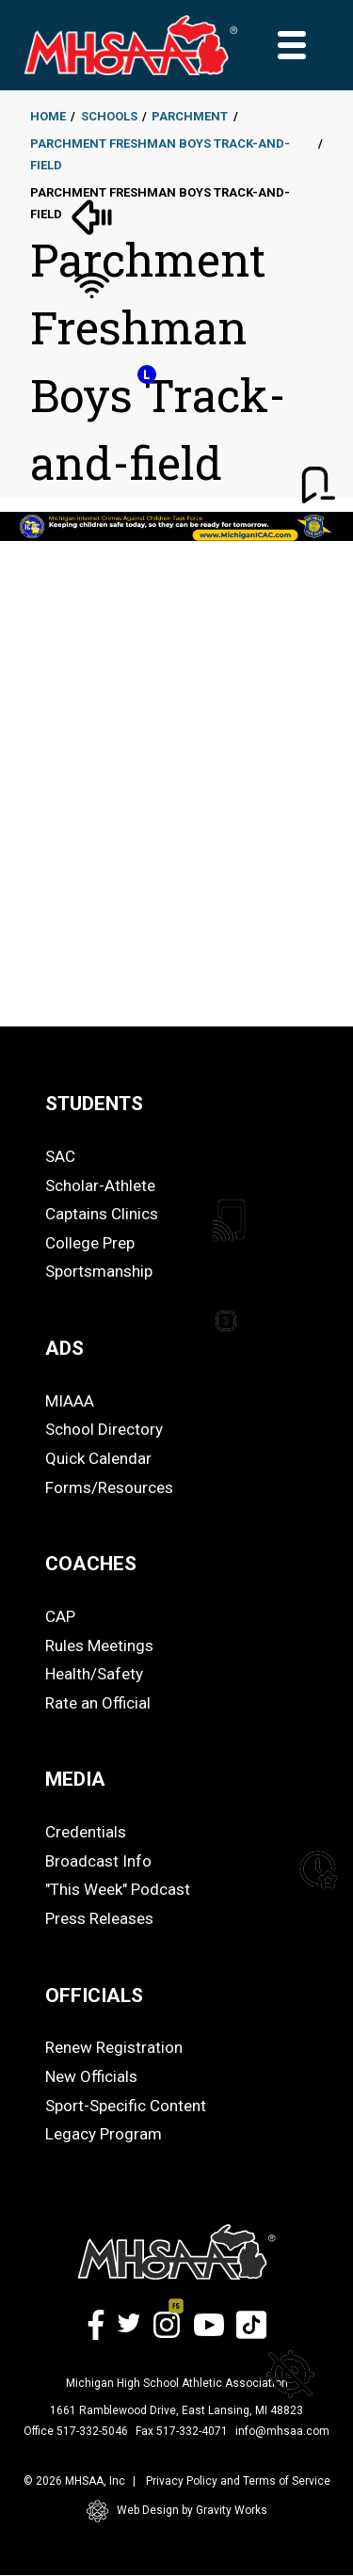 The width and height of the screenshot is (353, 2576). I want to click on press F5 to refresh the page, so click(176, 2306).